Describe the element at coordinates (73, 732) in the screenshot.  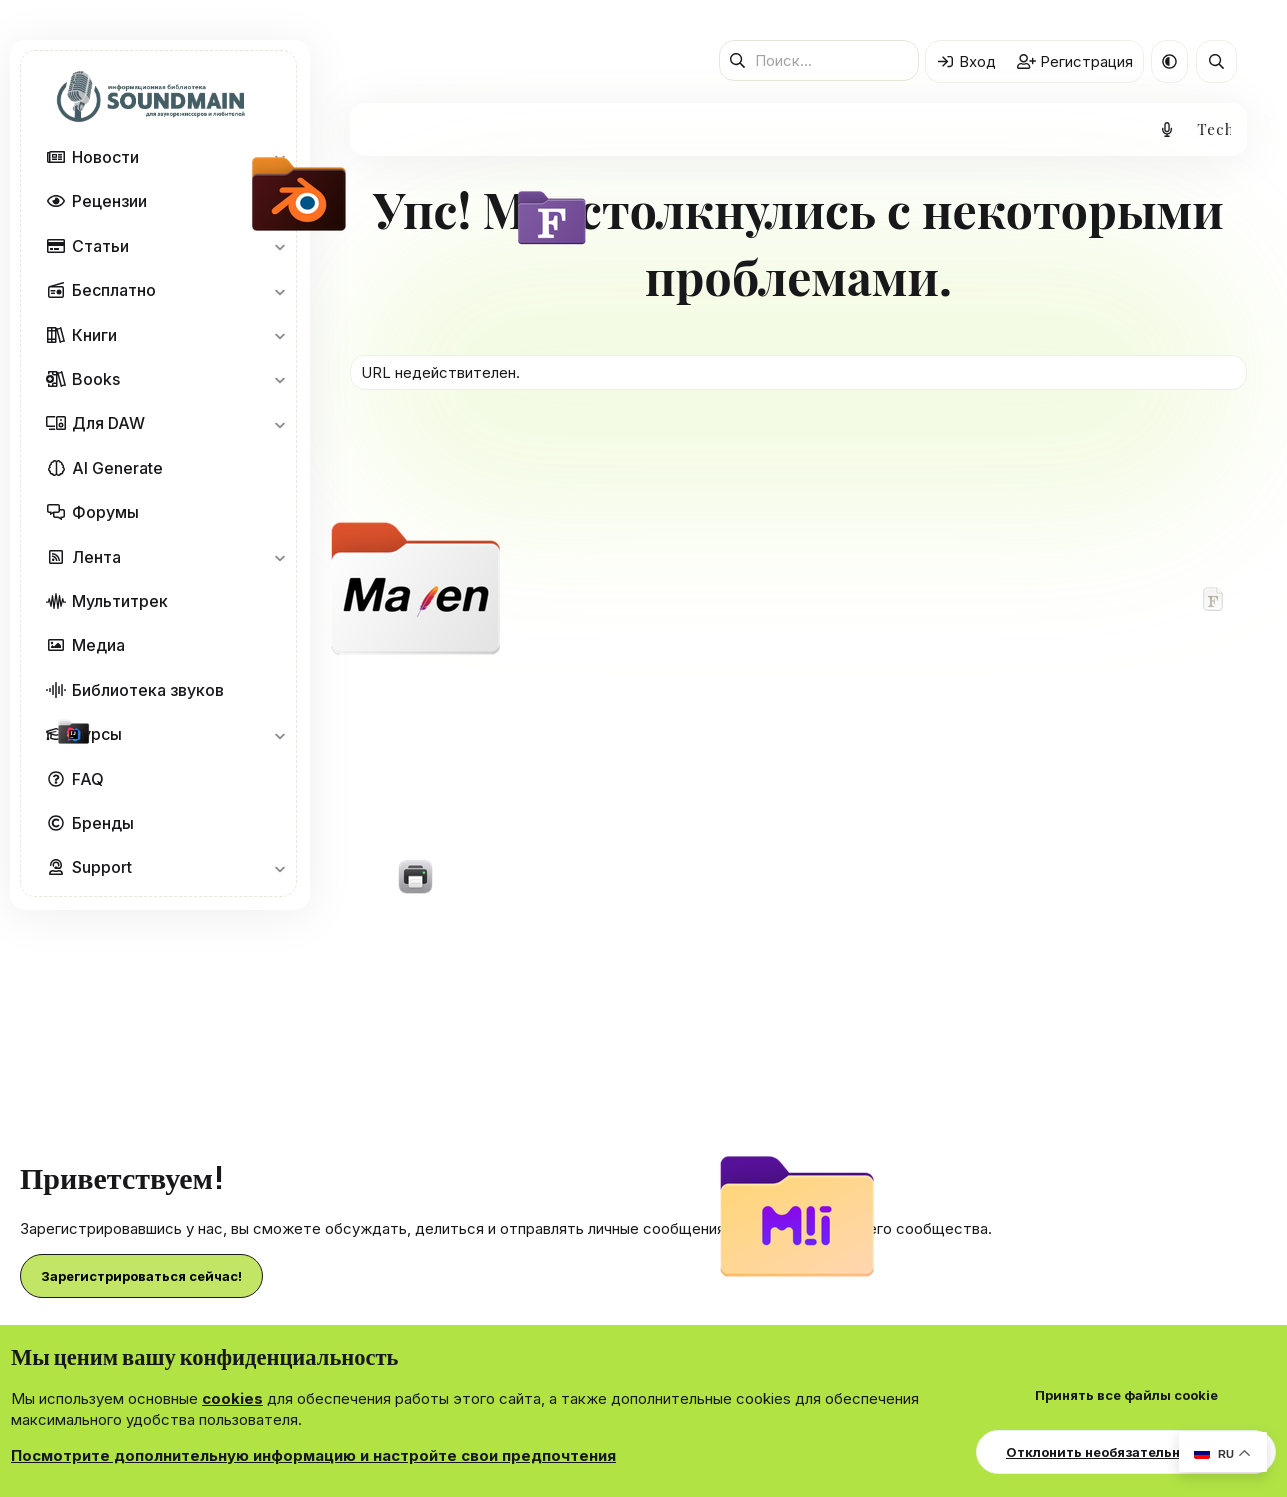
I see `open folder containing IntelliJ IDEA projects` at that location.